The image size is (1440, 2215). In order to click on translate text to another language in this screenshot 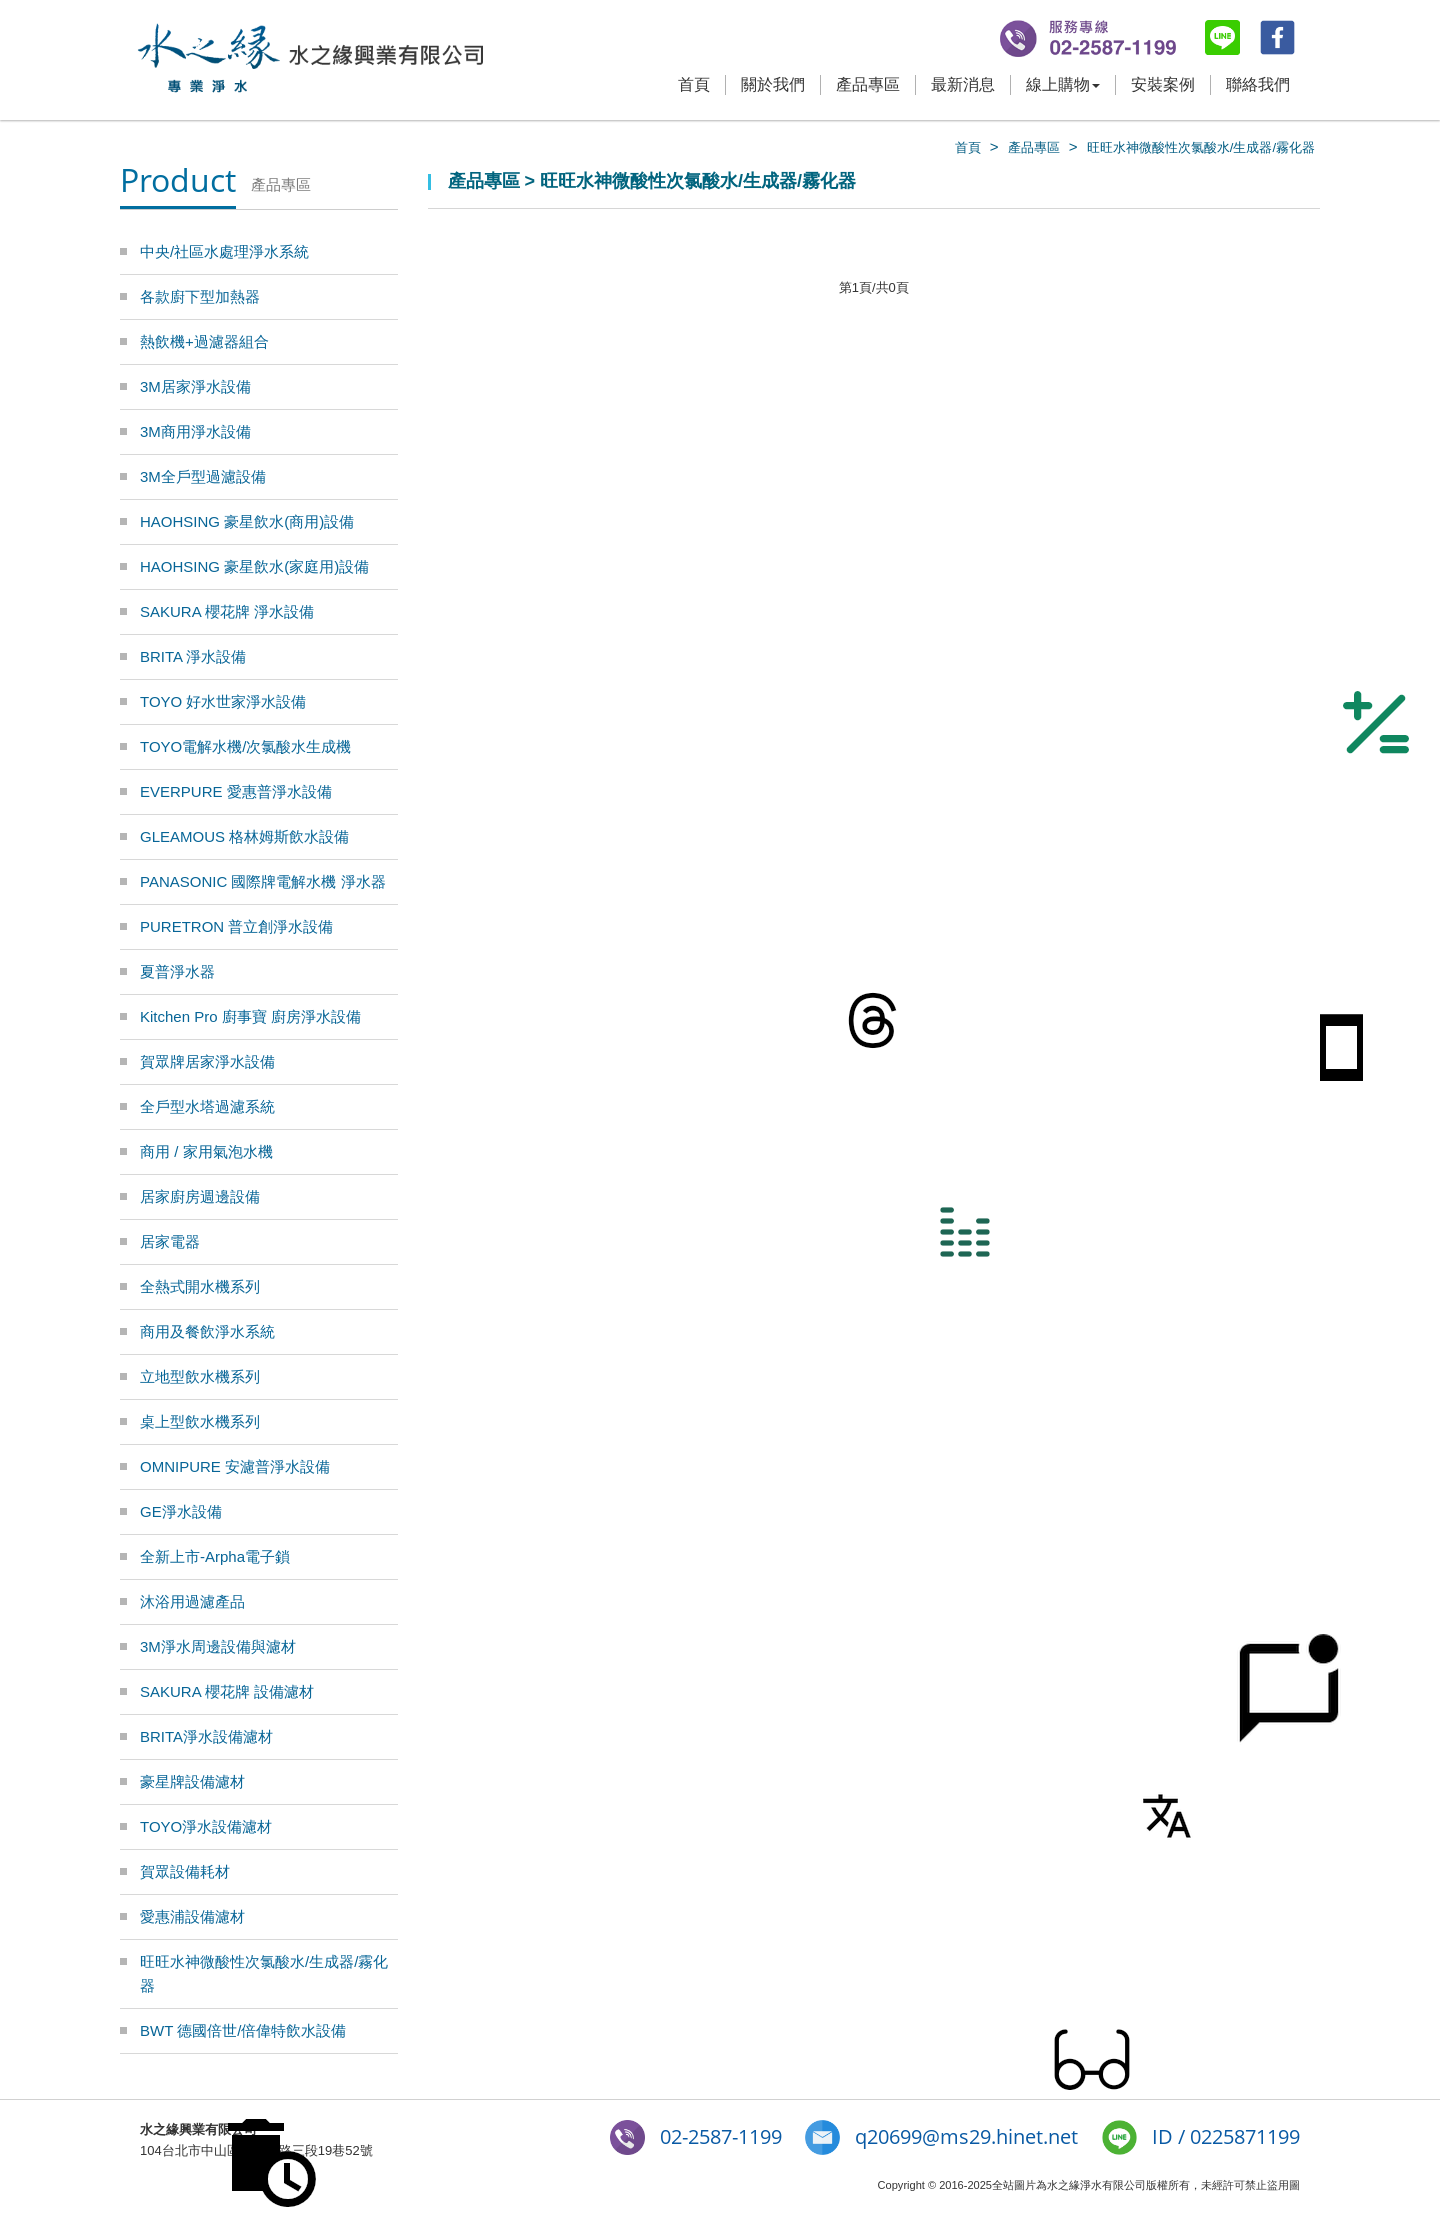, I will do `click(1167, 1816)`.